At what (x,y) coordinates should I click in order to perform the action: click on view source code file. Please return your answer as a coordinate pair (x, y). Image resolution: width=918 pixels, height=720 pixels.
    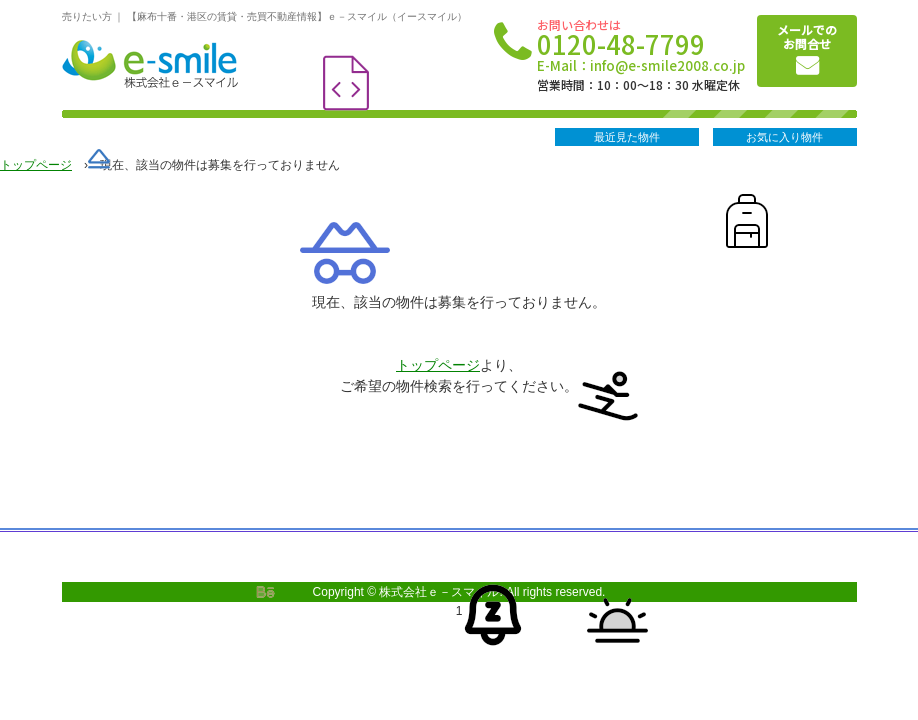
    Looking at the image, I should click on (346, 83).